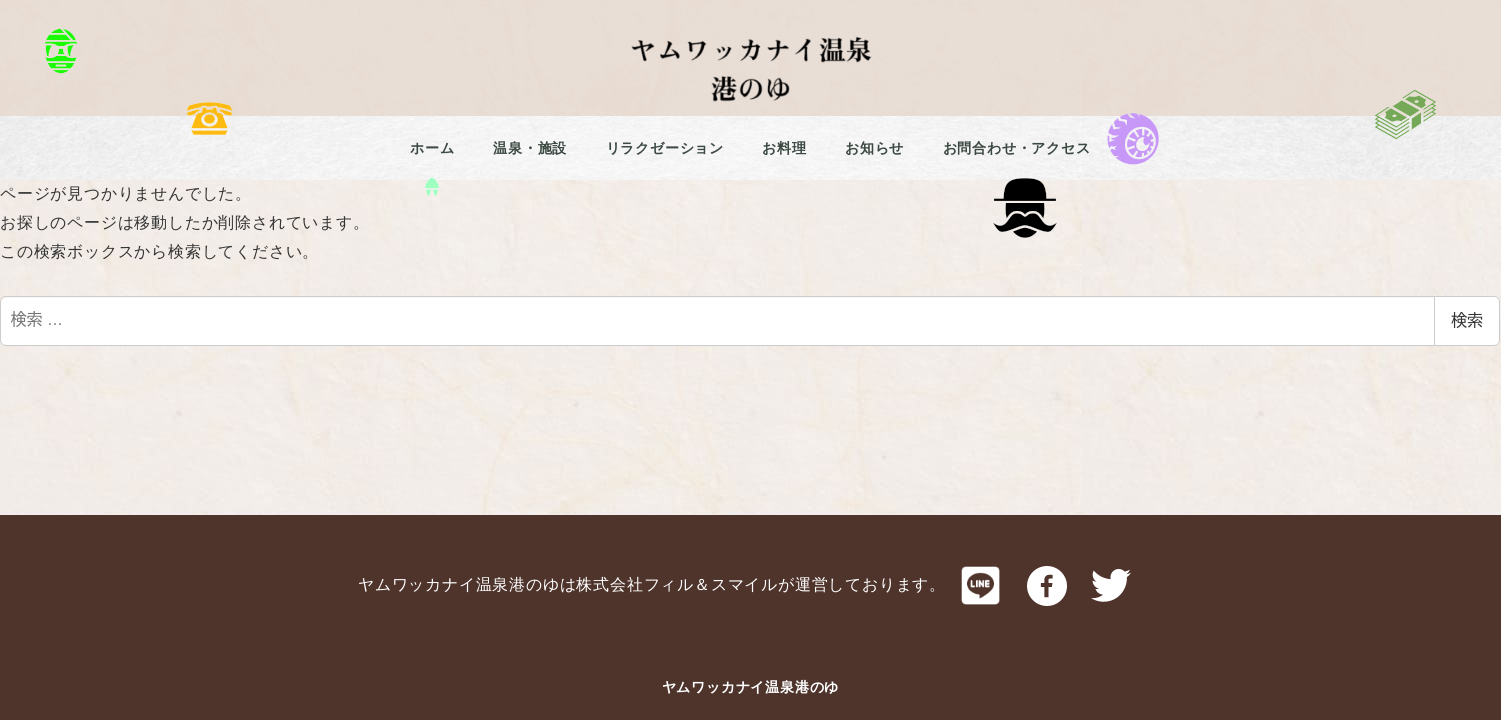  What do you see at coordinates (209, 118) in the screenshot?
I see `contact customer support via phone` at bounding box center [209, 118].